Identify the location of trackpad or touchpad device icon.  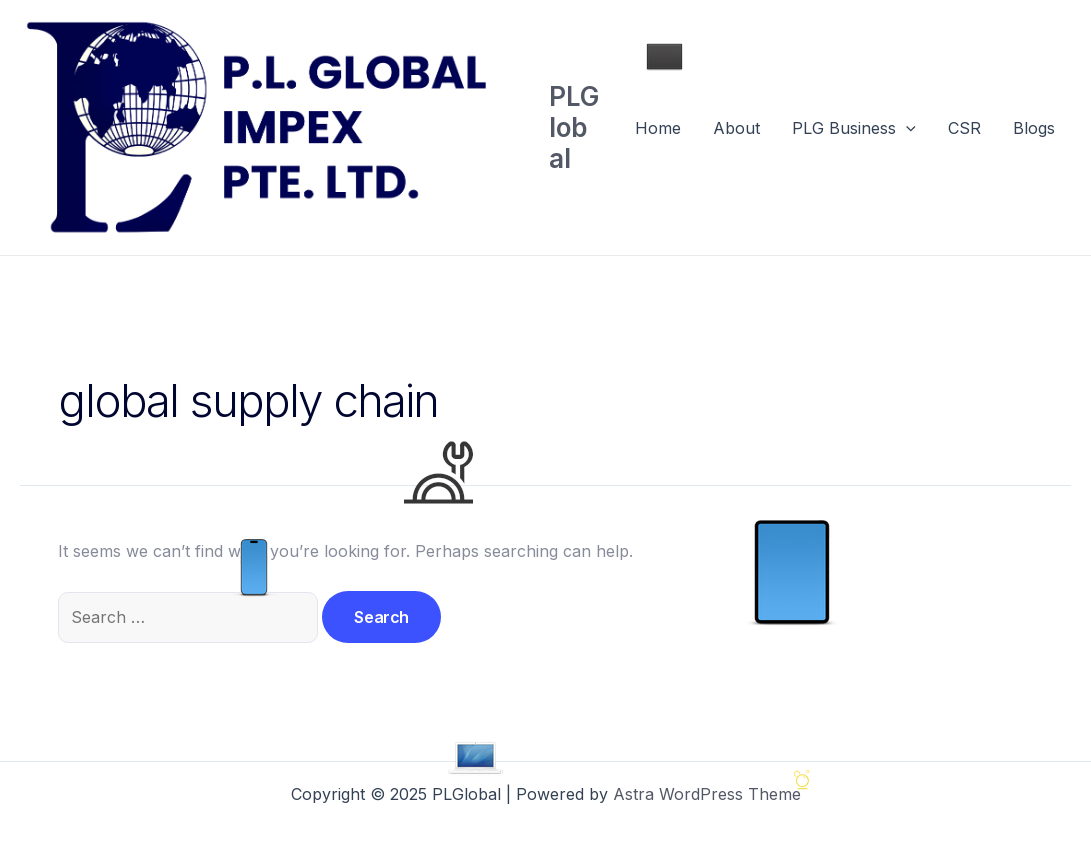
(664, 56).